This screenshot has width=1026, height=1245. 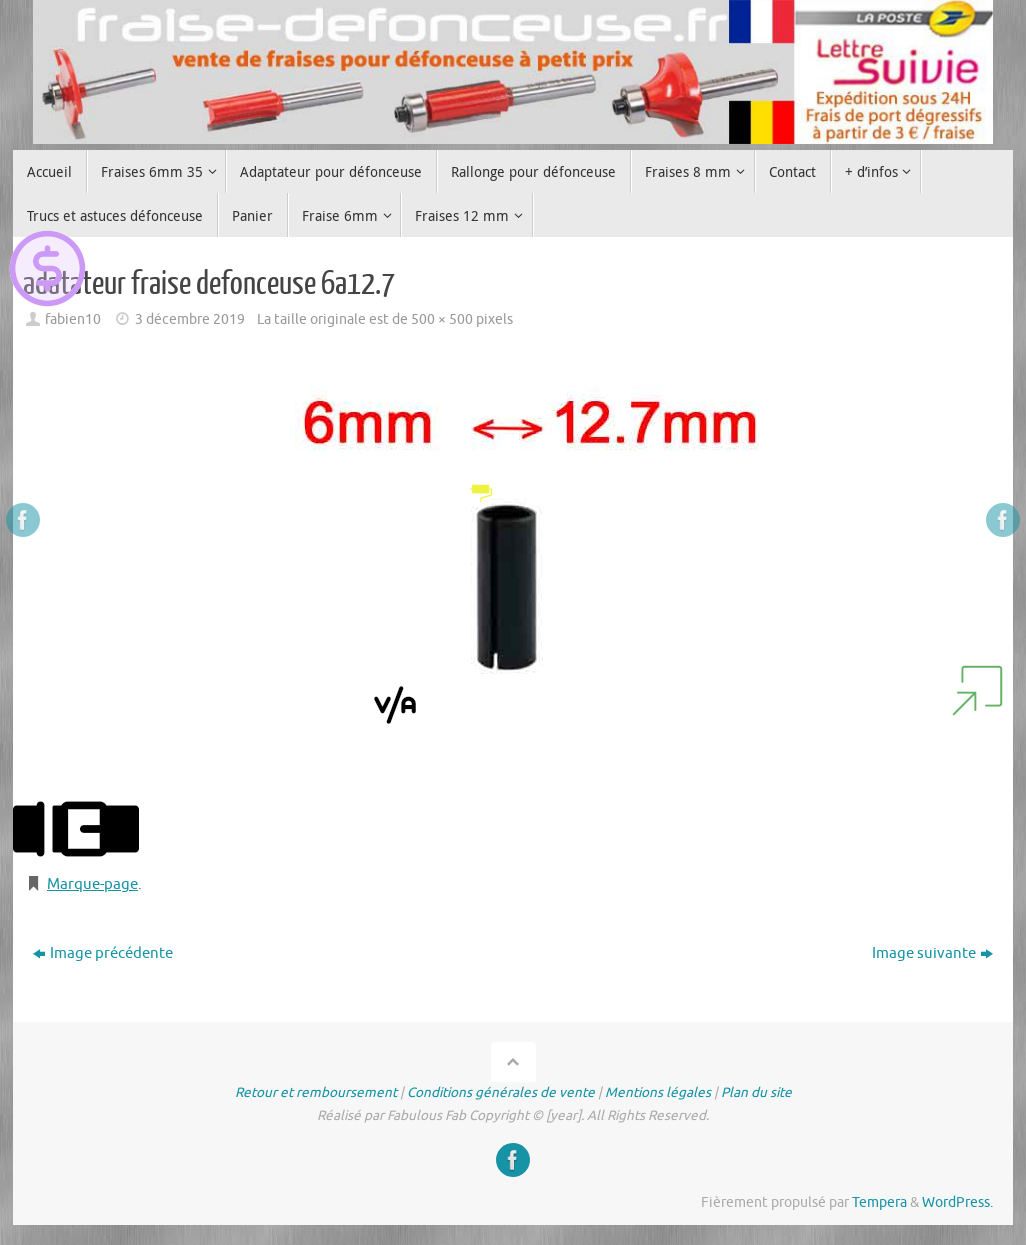 What do you see at coordinates (977, 690) in the screenshot?
I see `import or bring content into the current view` at bounding box center [977, 690].